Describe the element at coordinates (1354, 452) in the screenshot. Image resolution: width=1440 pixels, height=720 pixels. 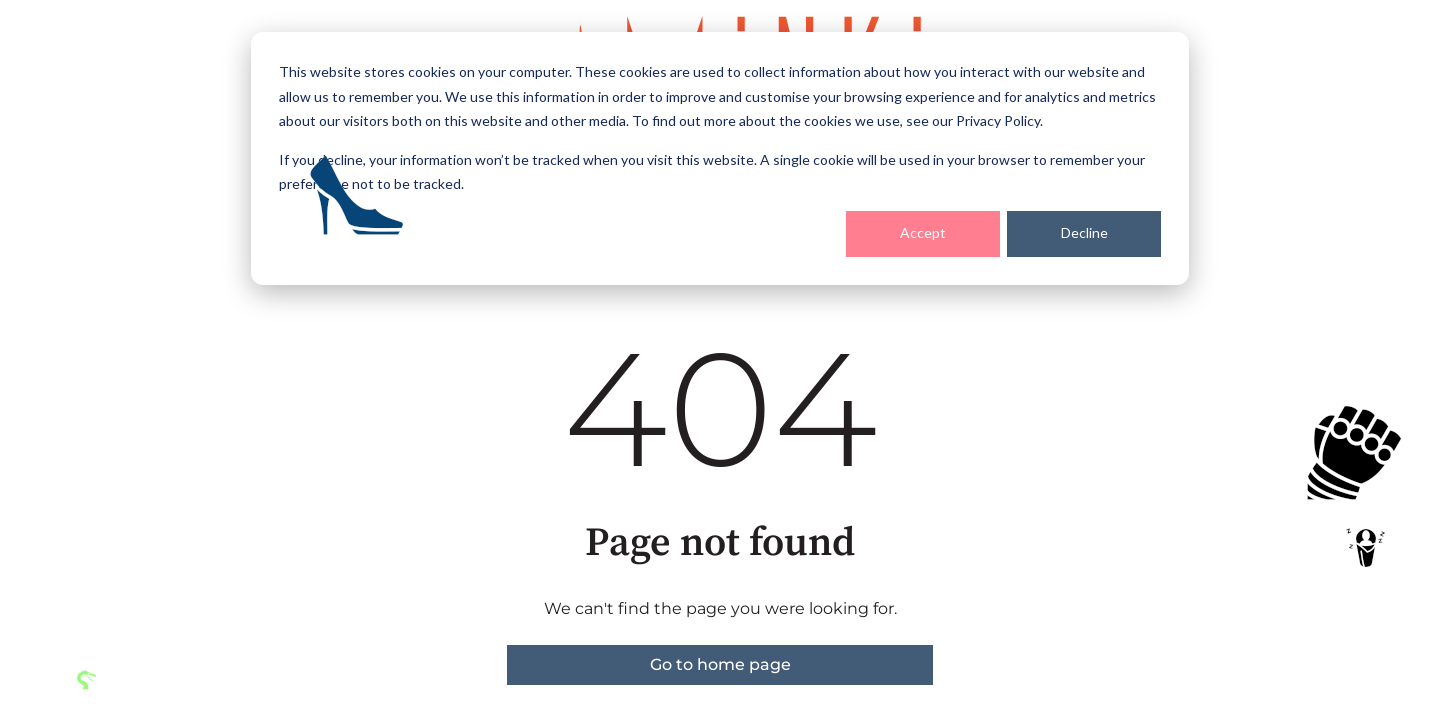
I see `select a melee or unarmed combat skill` at that location.